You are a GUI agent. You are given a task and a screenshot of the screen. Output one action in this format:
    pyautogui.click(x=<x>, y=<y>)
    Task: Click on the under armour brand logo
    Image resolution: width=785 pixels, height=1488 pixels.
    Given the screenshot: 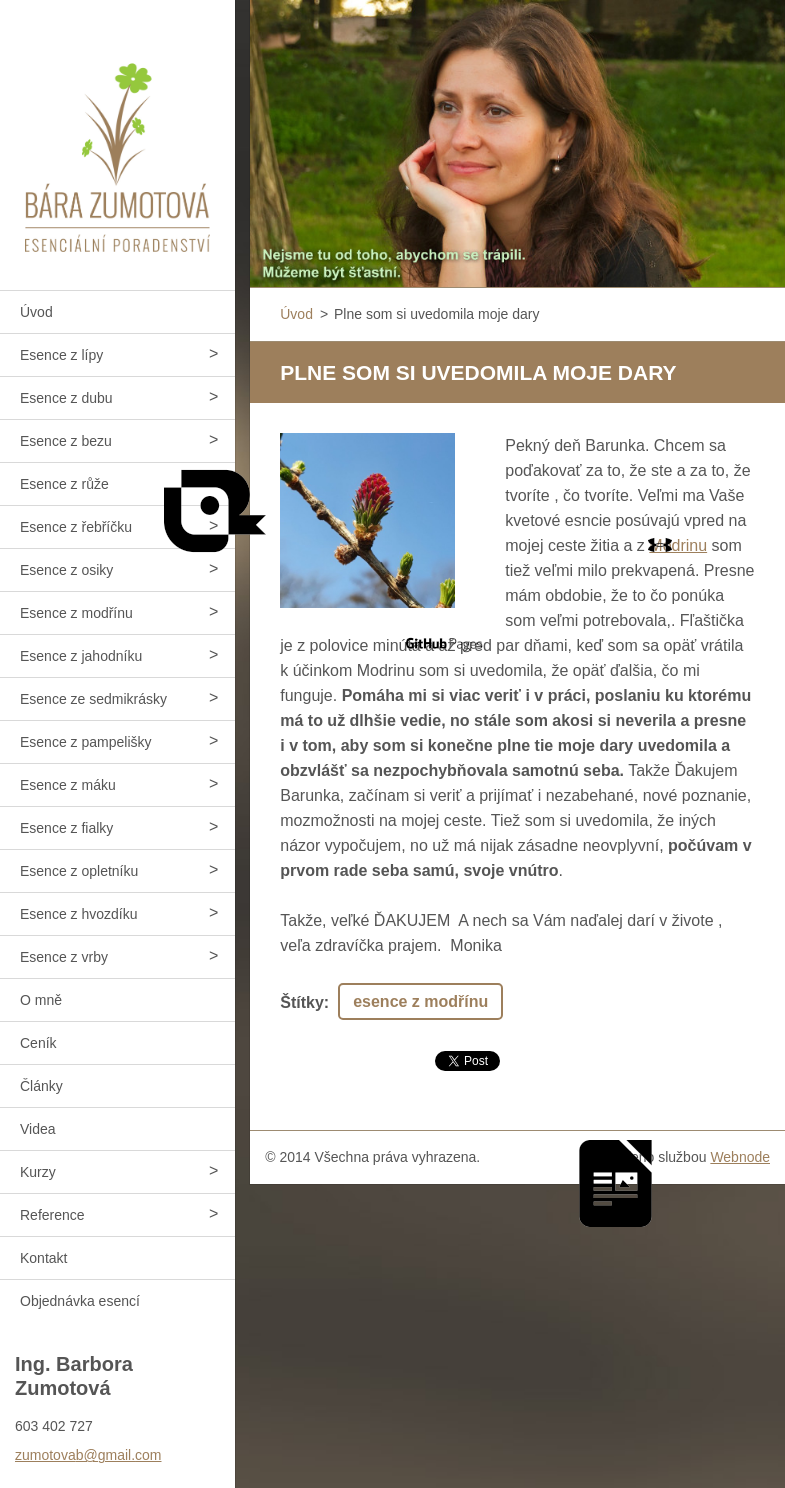 What is the action you would take?
    pyautogui.click(x=660, y=545)
    